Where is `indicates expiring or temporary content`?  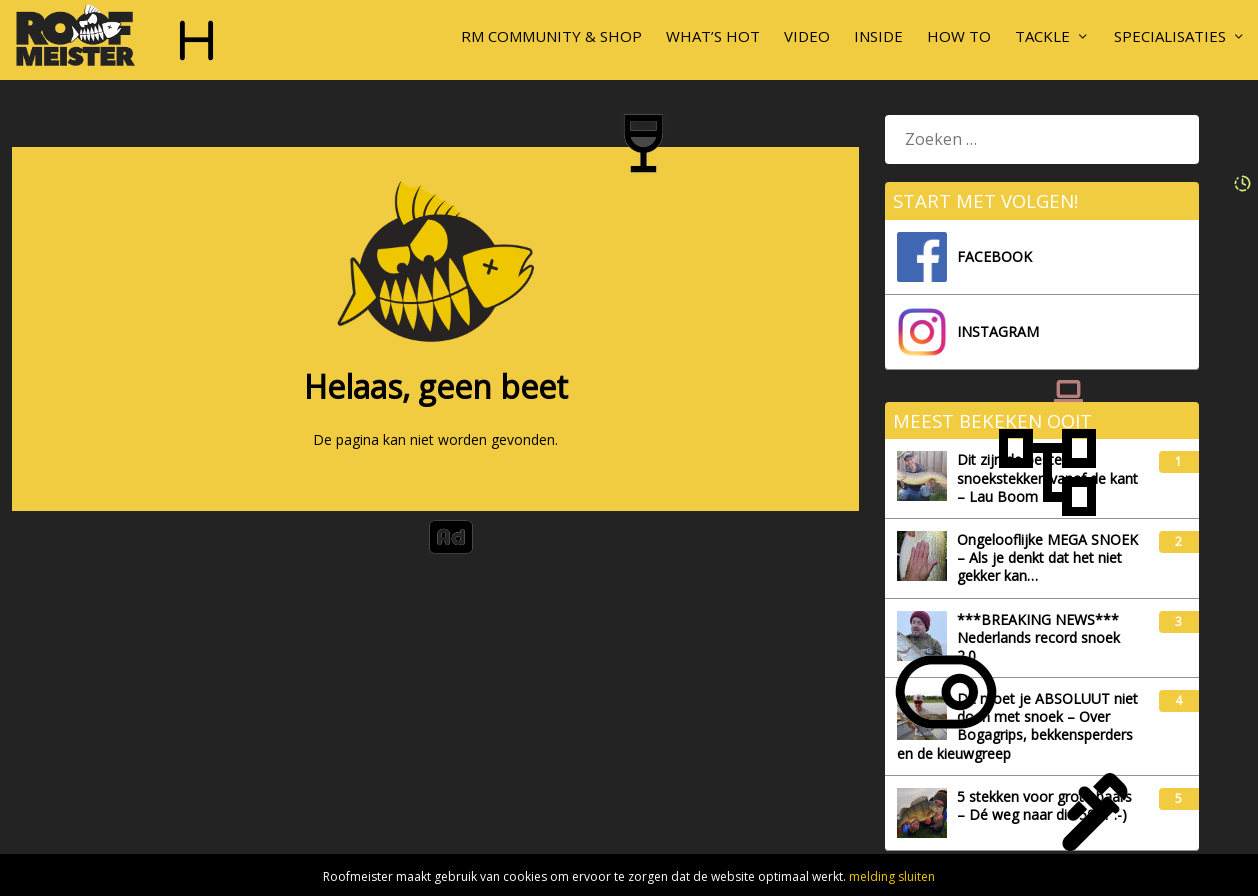
indicates expiring or temporary content is located at coordinates (1242, 183).